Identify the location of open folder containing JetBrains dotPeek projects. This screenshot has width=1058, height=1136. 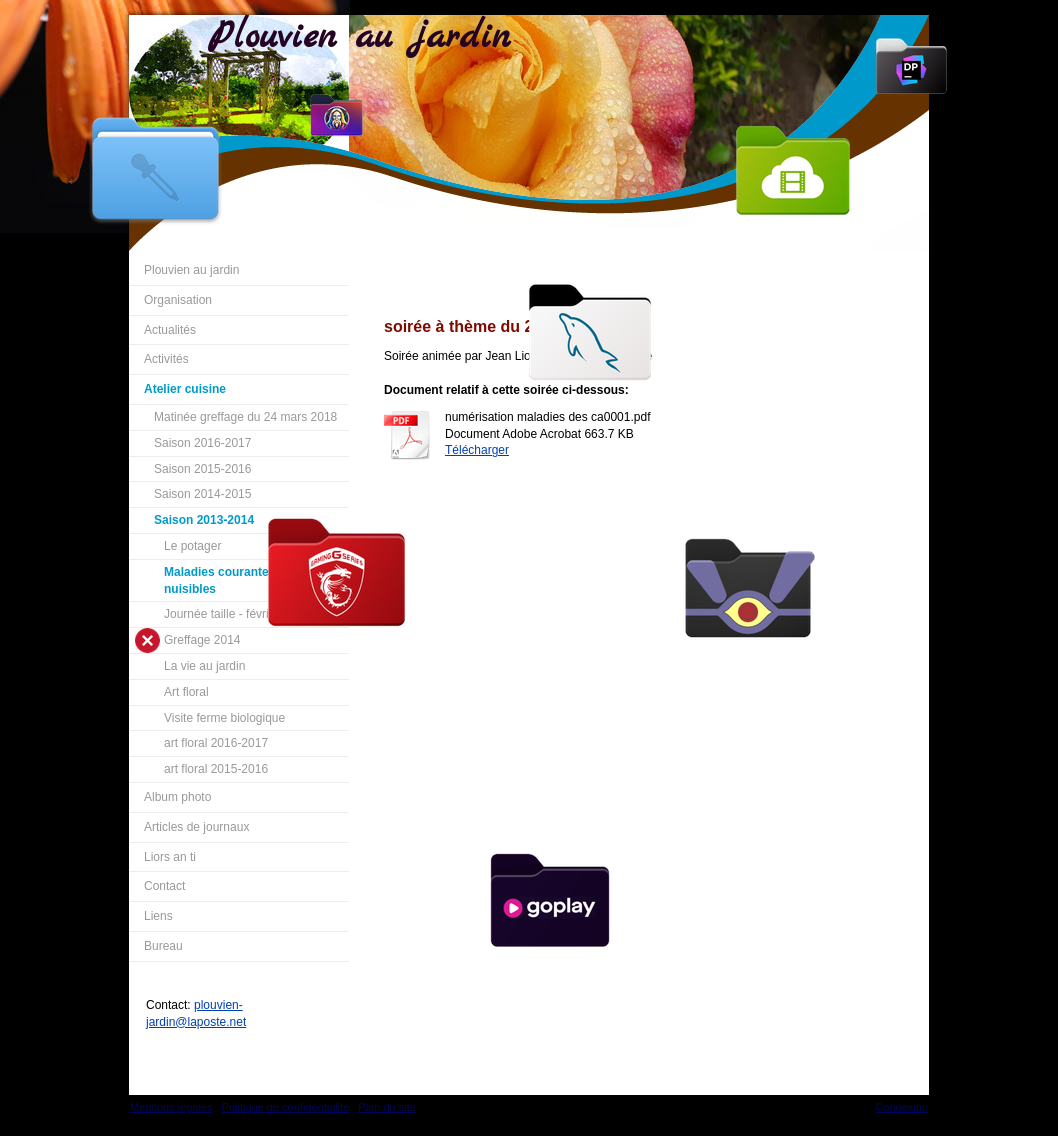
(911, 68).